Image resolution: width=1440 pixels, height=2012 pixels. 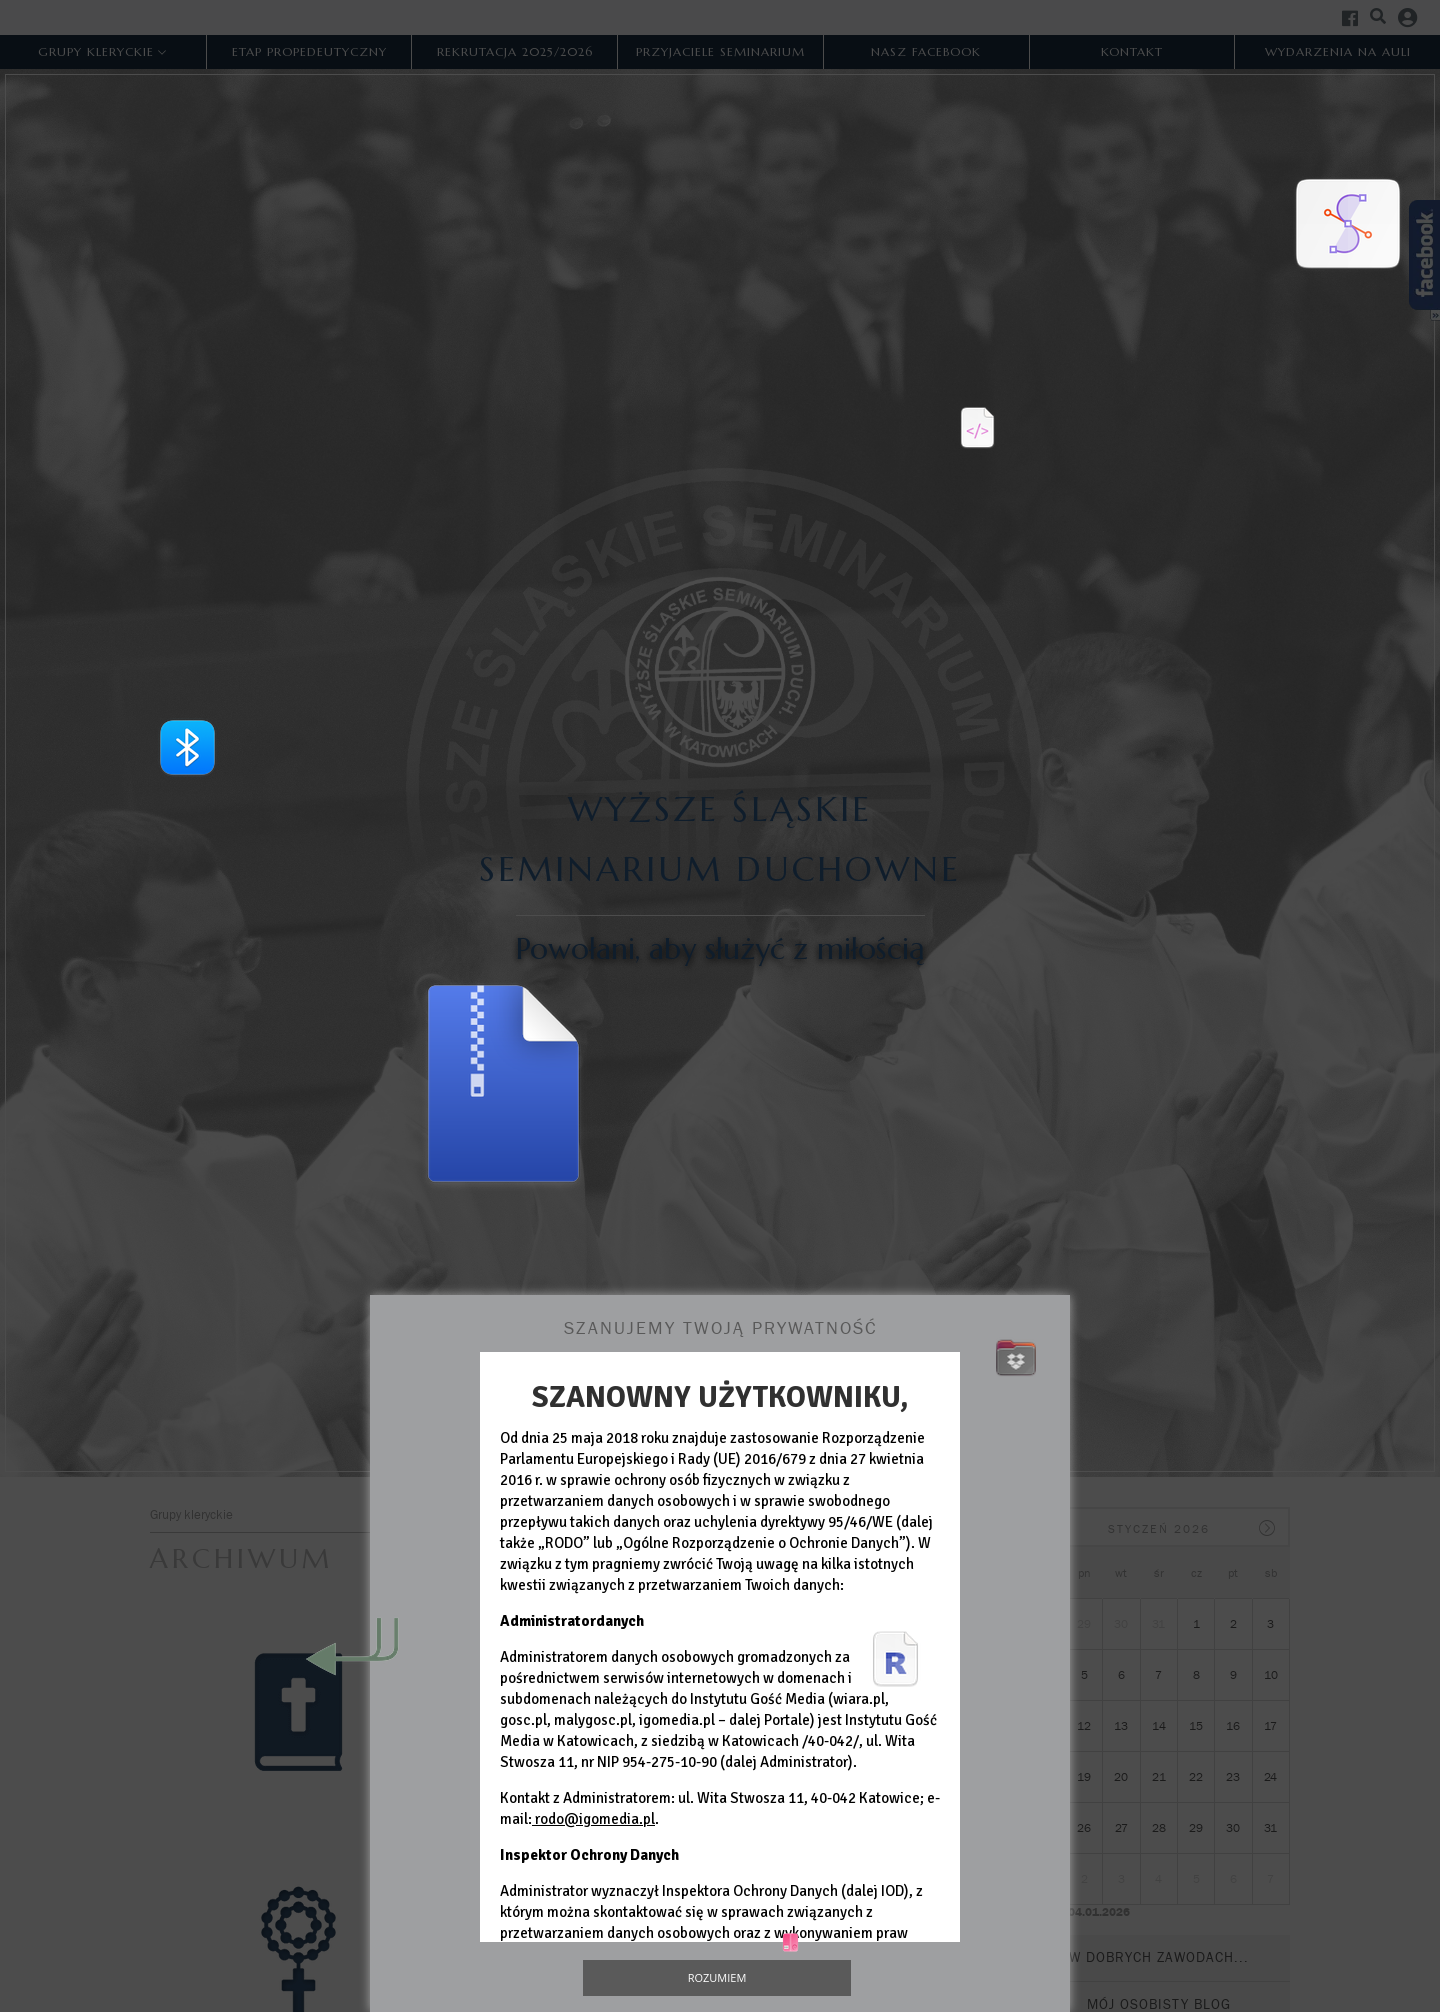 I want to click on open your dropbox folder, so click(x=1016, y=1357).